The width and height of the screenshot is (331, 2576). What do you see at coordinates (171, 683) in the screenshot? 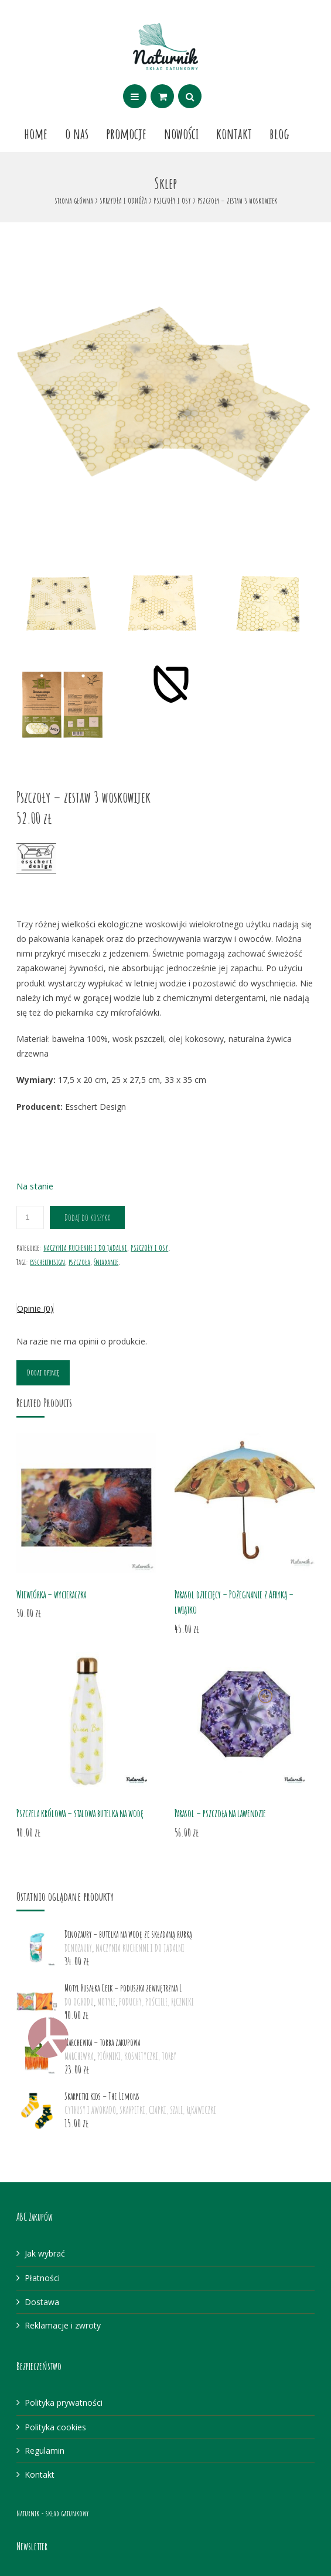
I see `security or protection is disabled` at bounding box center [171, 683].